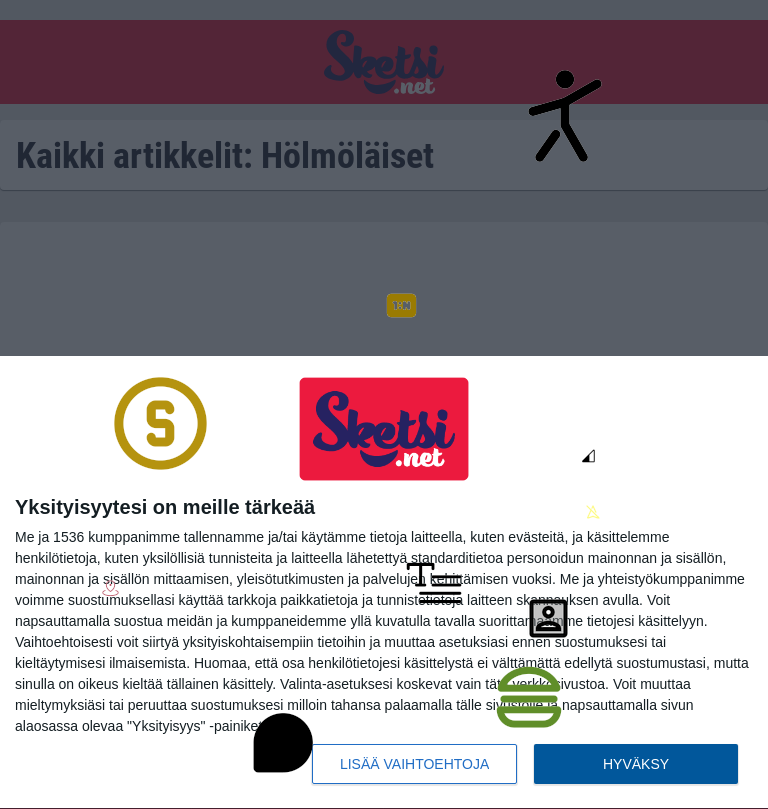  What do you see at coordinates (401, 305) in the screenshot?
I see `indicates a one-to-many database relationship` at bounding box center [401, 305].